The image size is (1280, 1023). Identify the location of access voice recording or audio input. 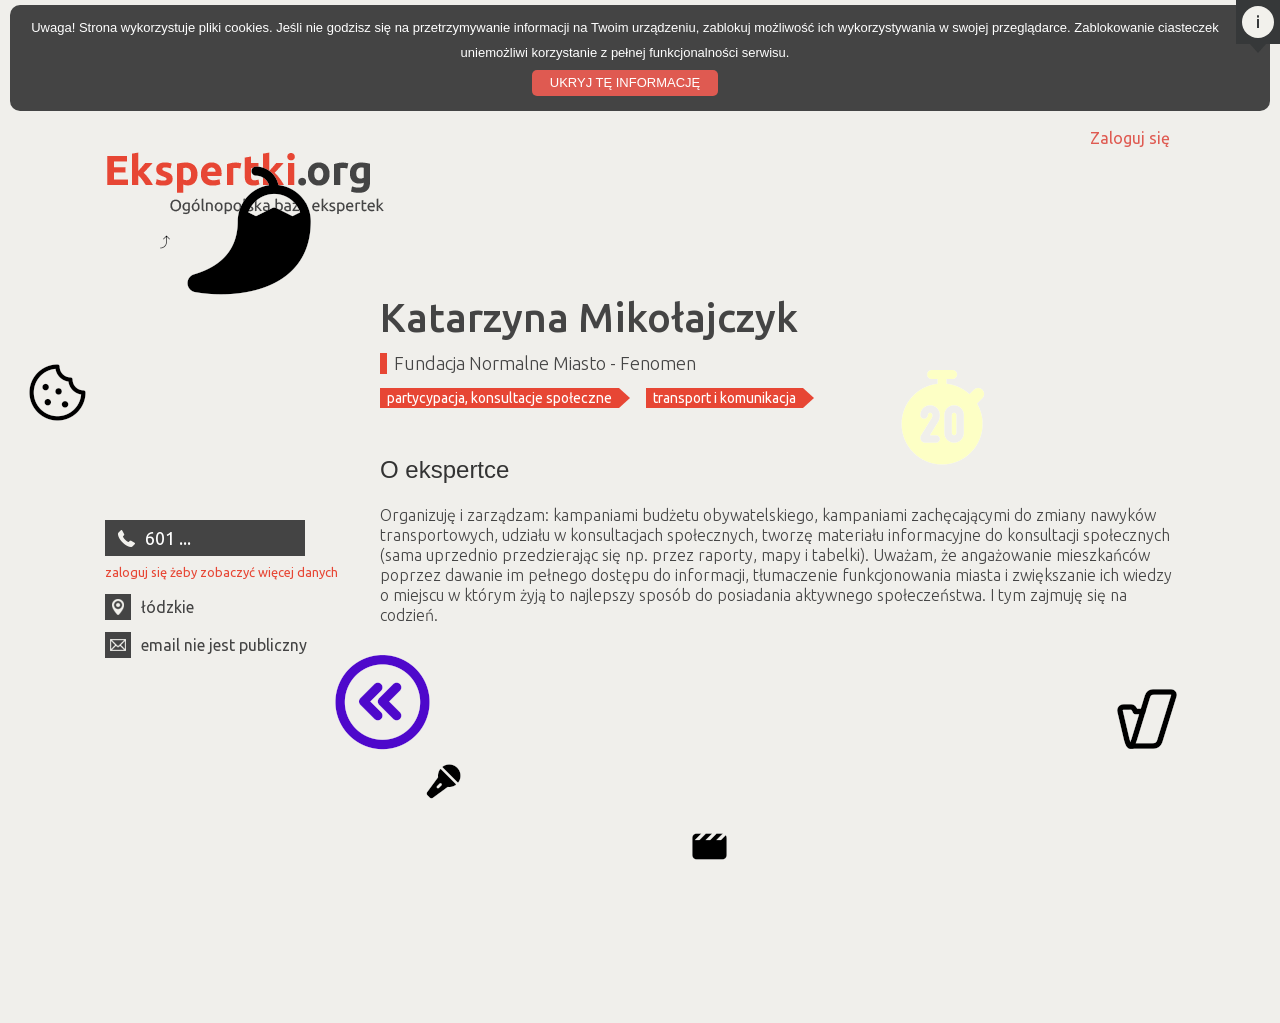
(443, 782).